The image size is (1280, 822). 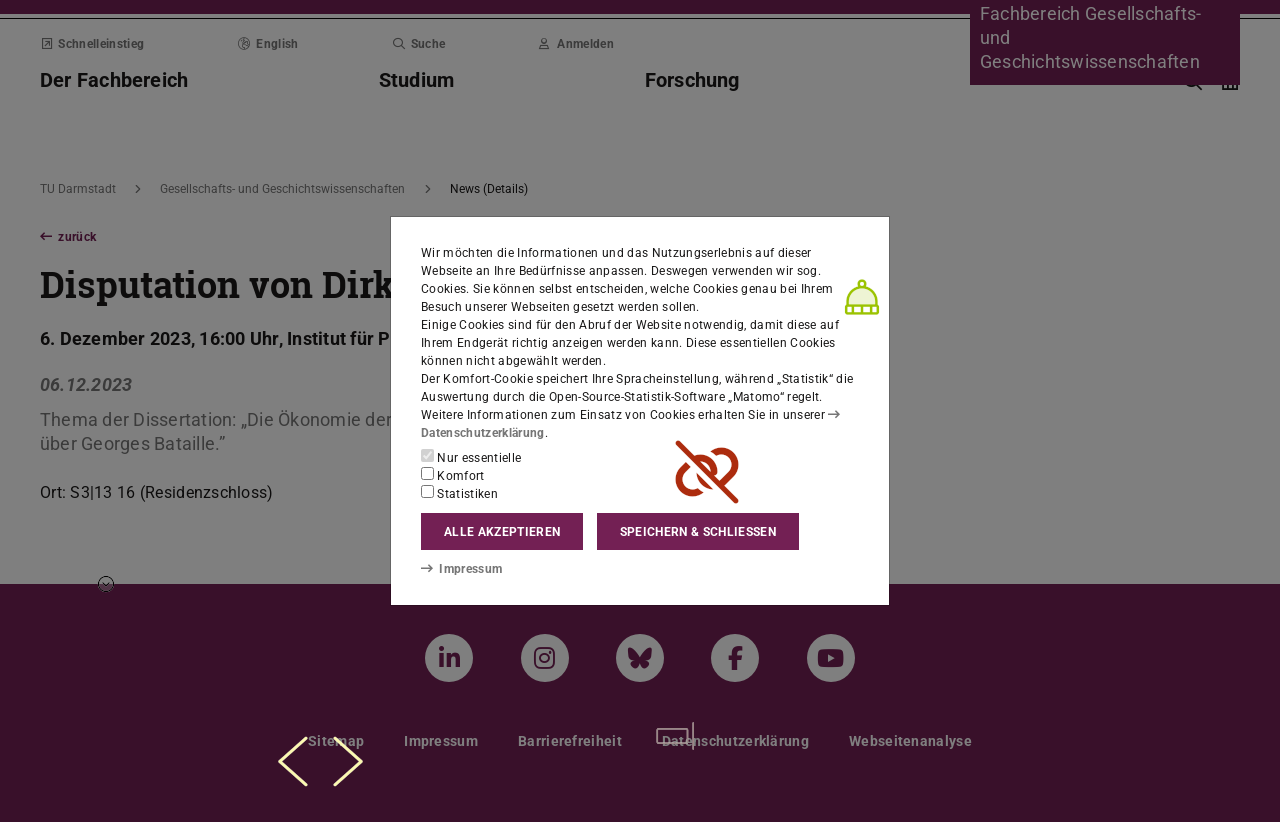 I want to click on align content to the right, so click(x=676, y=736).